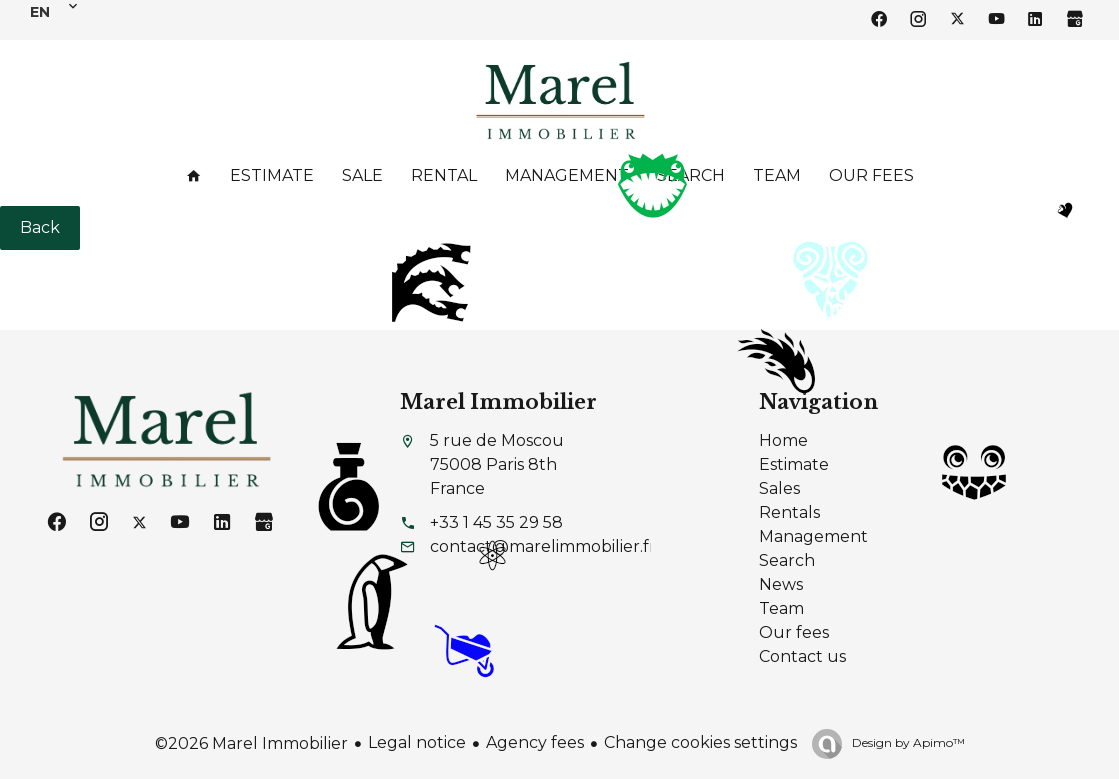 This screenshot has width=1119, height=779. Describe the element at coordinates (348, 486) in the screenshot. I see `access potion or elixir inventory` at that location.